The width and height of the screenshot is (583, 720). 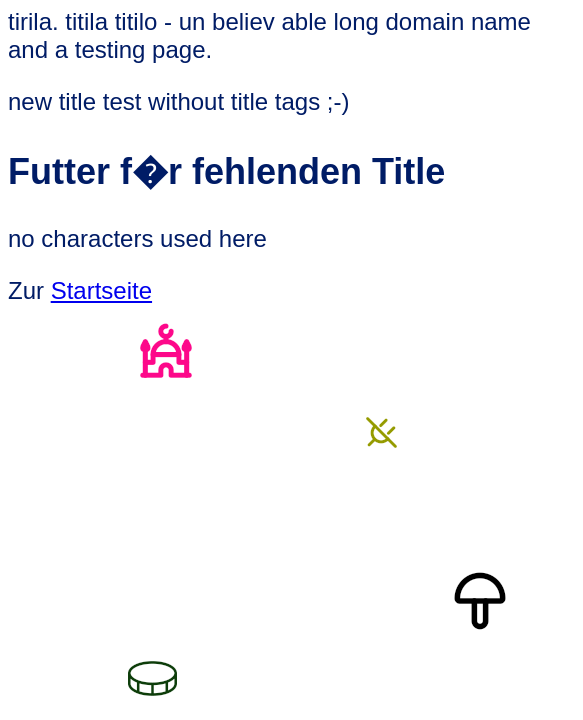 What do you see at coordinates (152, 678) in the screenshot?
I see `view your coin balance or currency` at bounding box center [152, 678].